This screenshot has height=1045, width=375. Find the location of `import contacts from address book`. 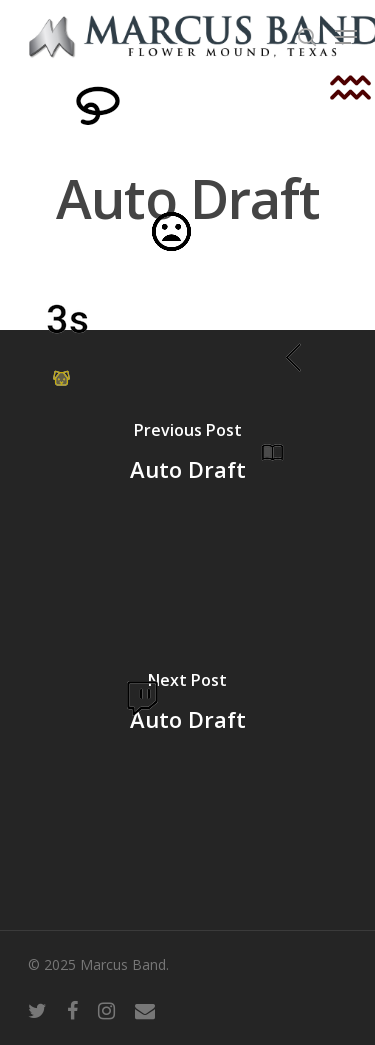

import contacts from address book is located at coordinates (272, 451).